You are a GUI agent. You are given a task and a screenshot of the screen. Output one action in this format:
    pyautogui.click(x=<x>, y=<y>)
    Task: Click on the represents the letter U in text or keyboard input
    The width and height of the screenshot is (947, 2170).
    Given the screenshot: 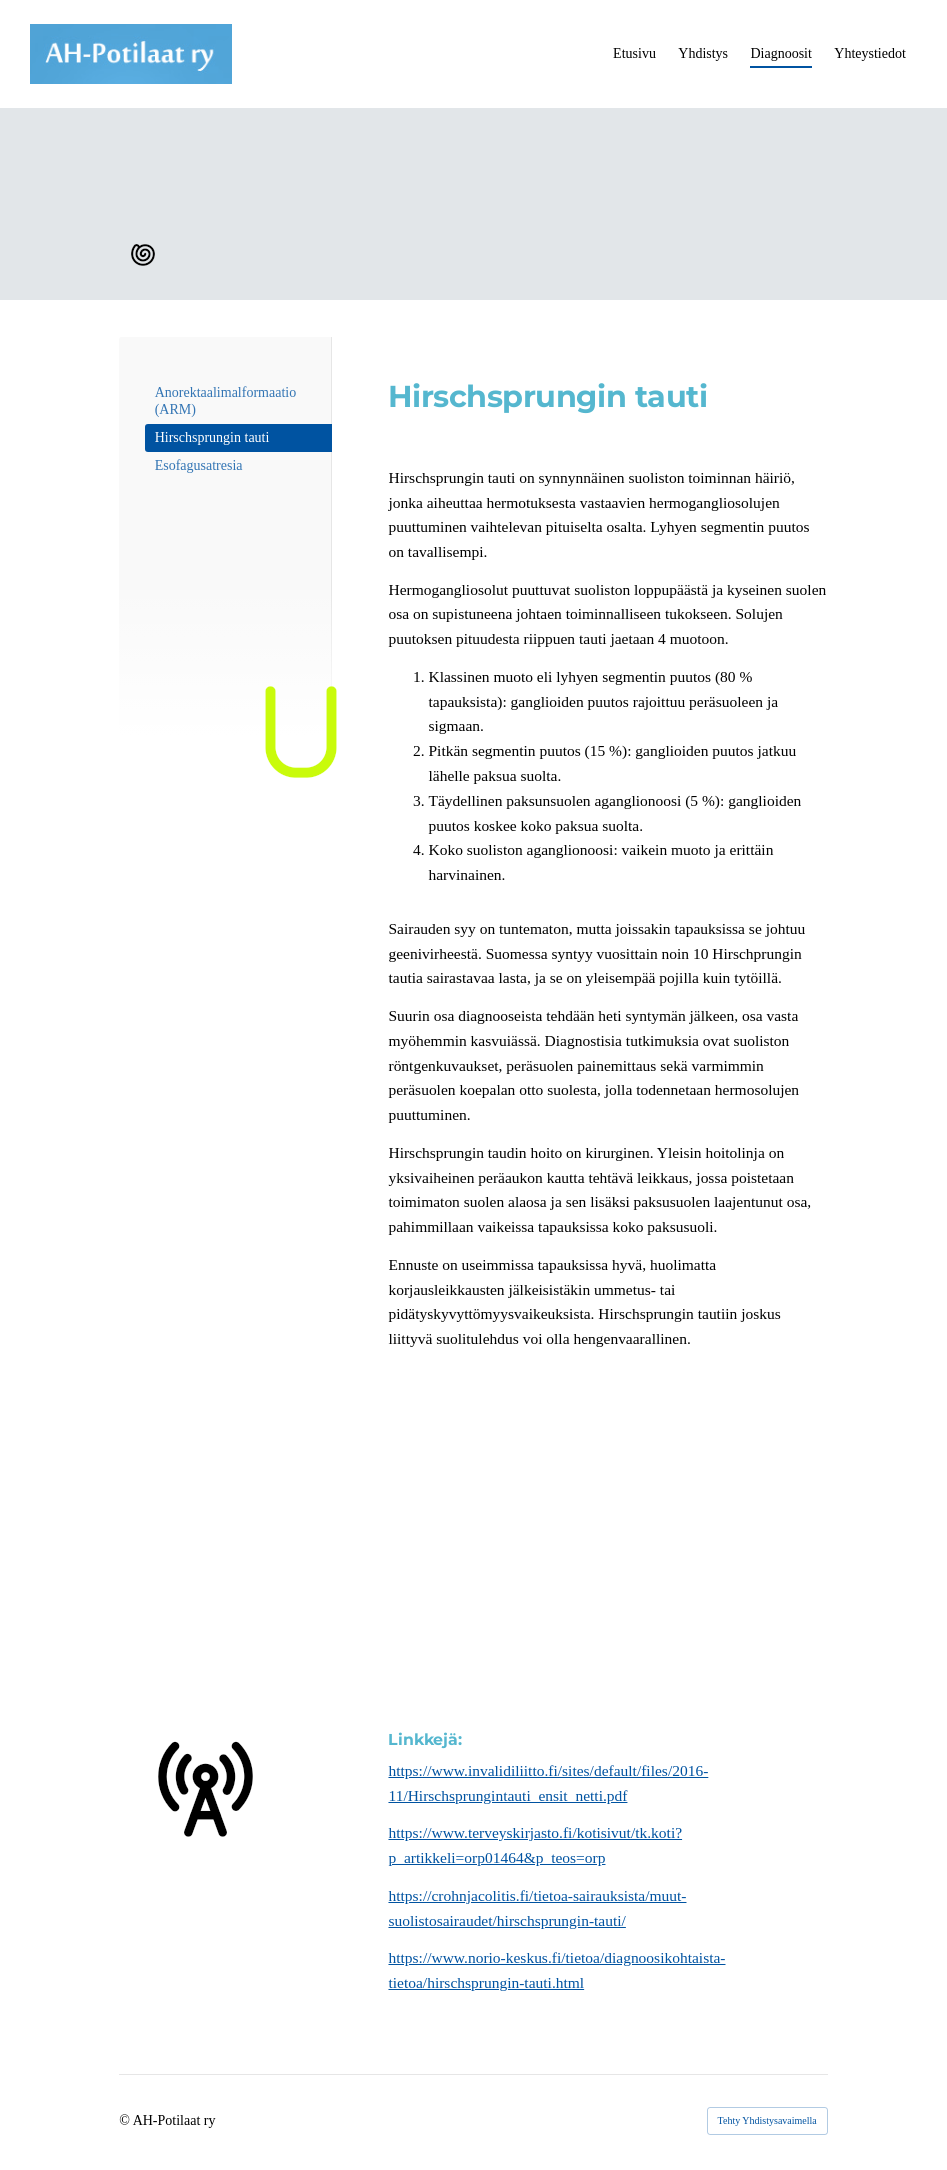 What is the action you would take?
    pyautogui.click(x=301, y=732)
    